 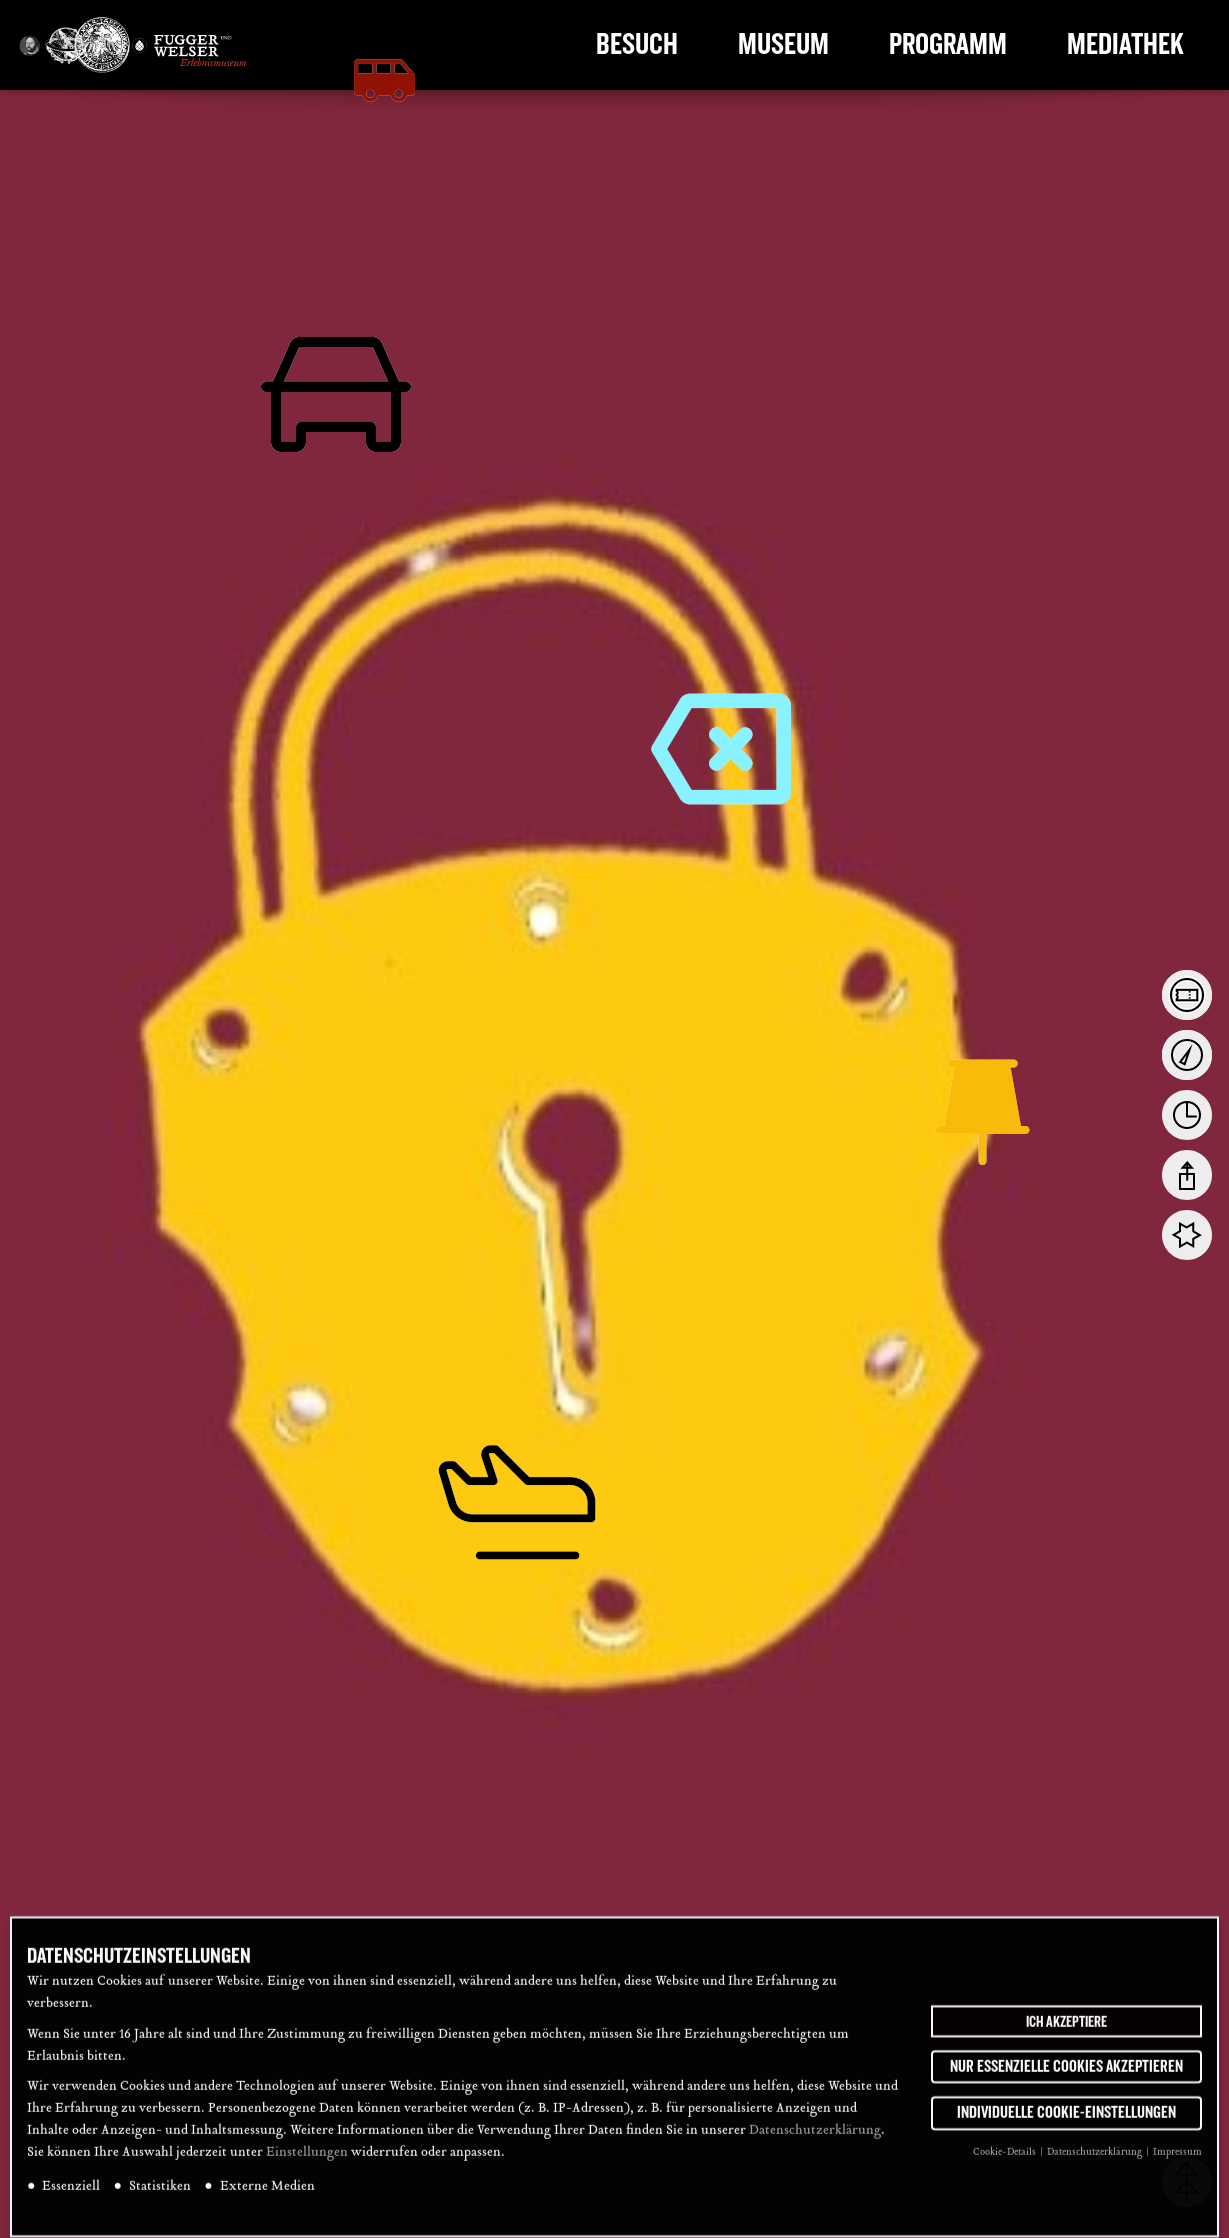 What do you see at coordinates (726, 749) in the screenshot?
I see `delete the previous character` at bounding box center [726, 749].